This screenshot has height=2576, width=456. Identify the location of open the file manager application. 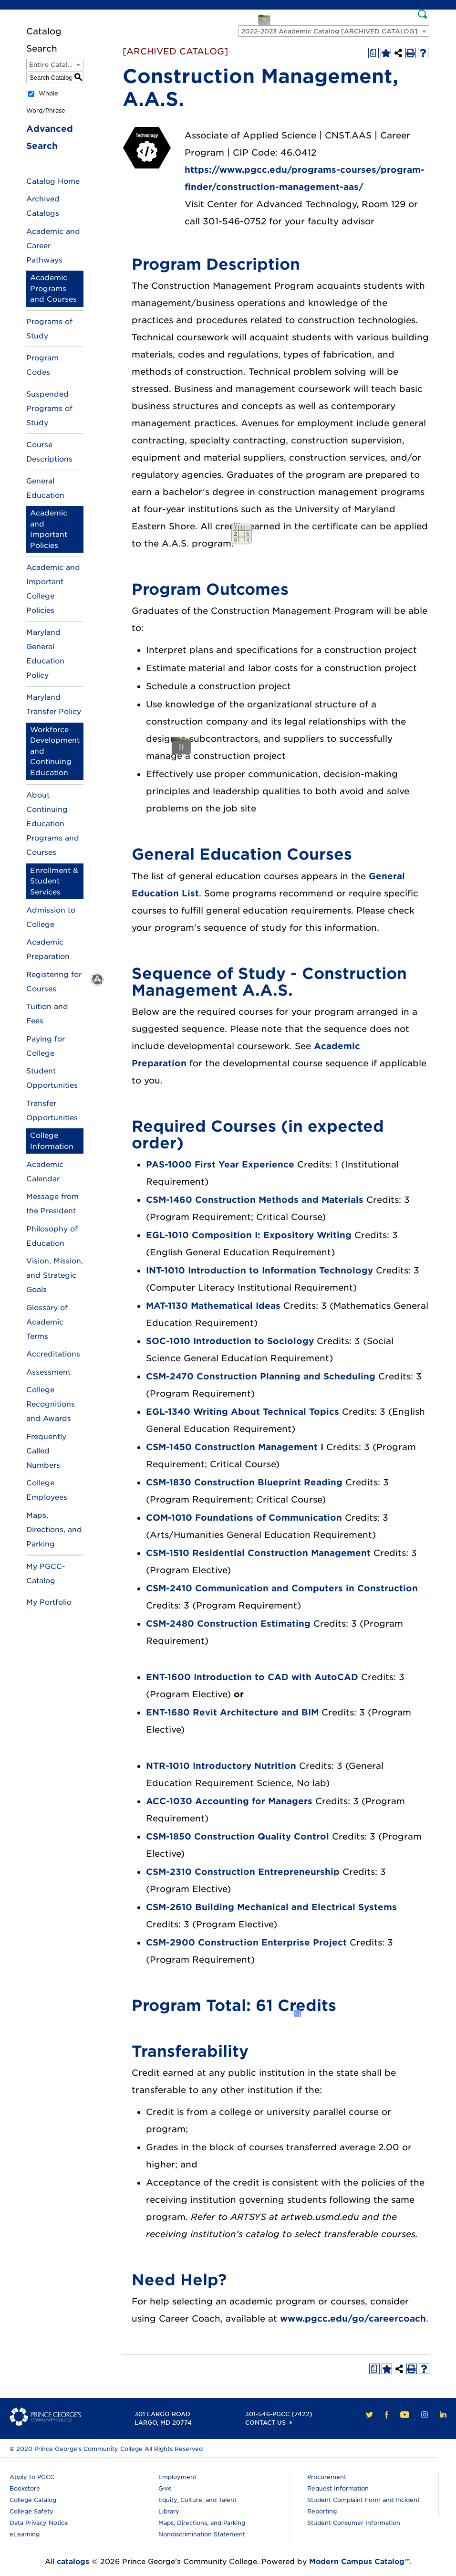
(264, 20).